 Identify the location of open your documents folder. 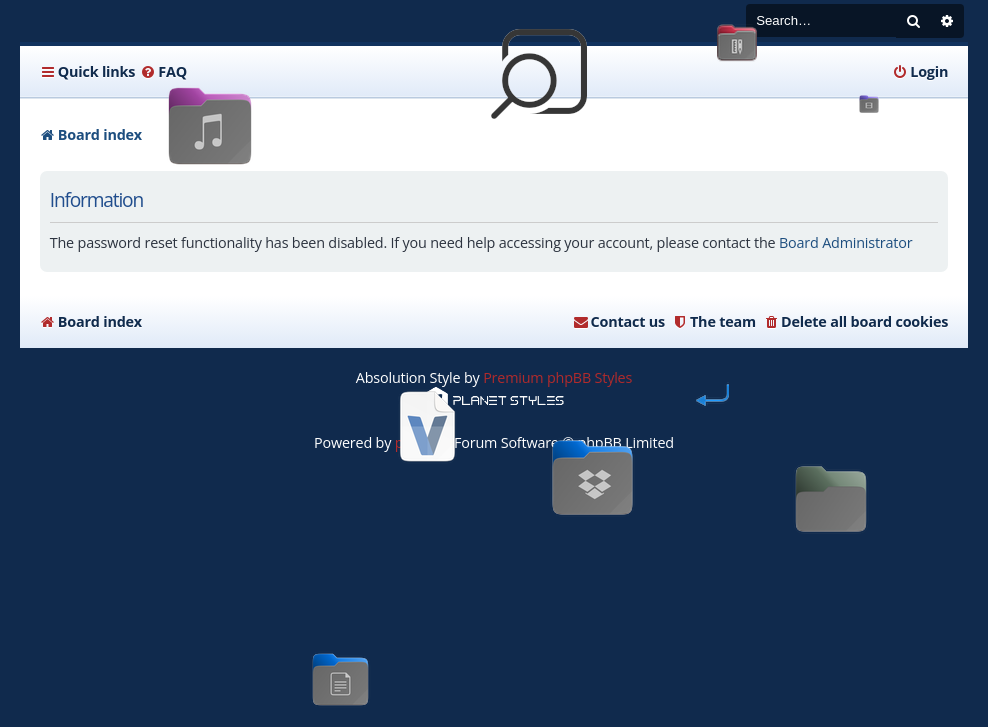
(340, 679).